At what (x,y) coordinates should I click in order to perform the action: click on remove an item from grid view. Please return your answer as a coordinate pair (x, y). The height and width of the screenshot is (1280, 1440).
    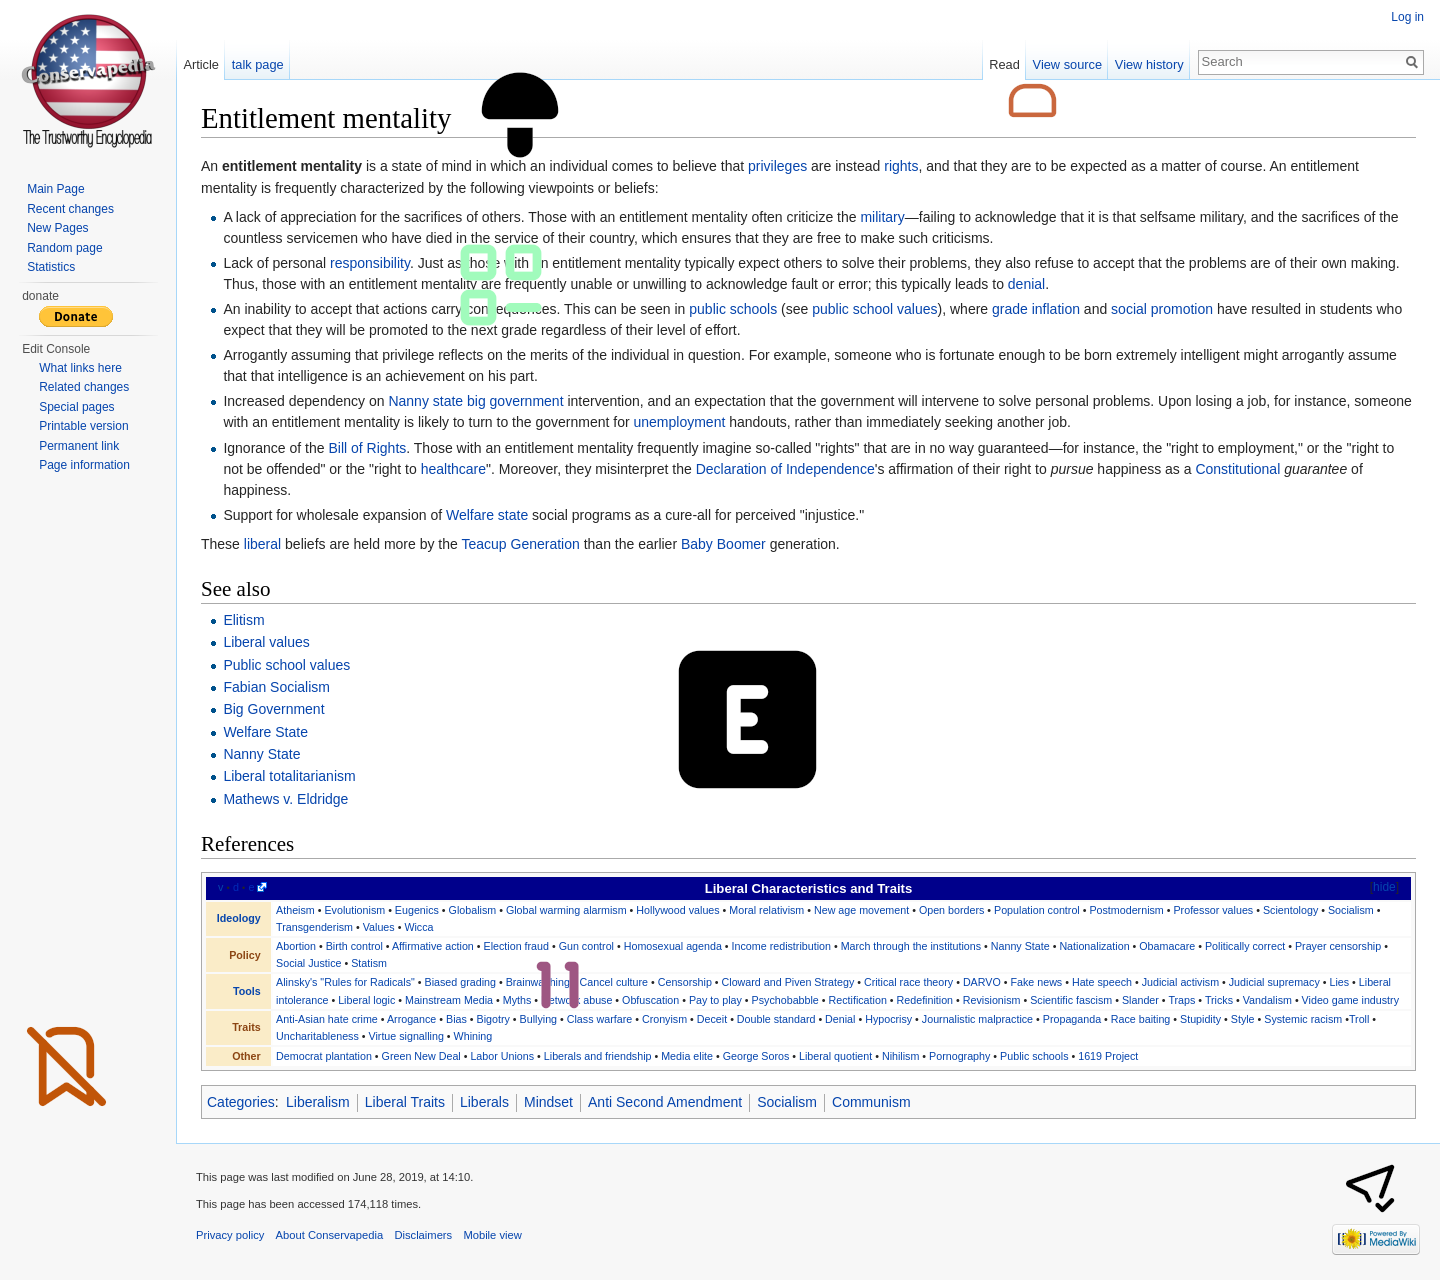
    Looking at the image, I should click on (501, 285).